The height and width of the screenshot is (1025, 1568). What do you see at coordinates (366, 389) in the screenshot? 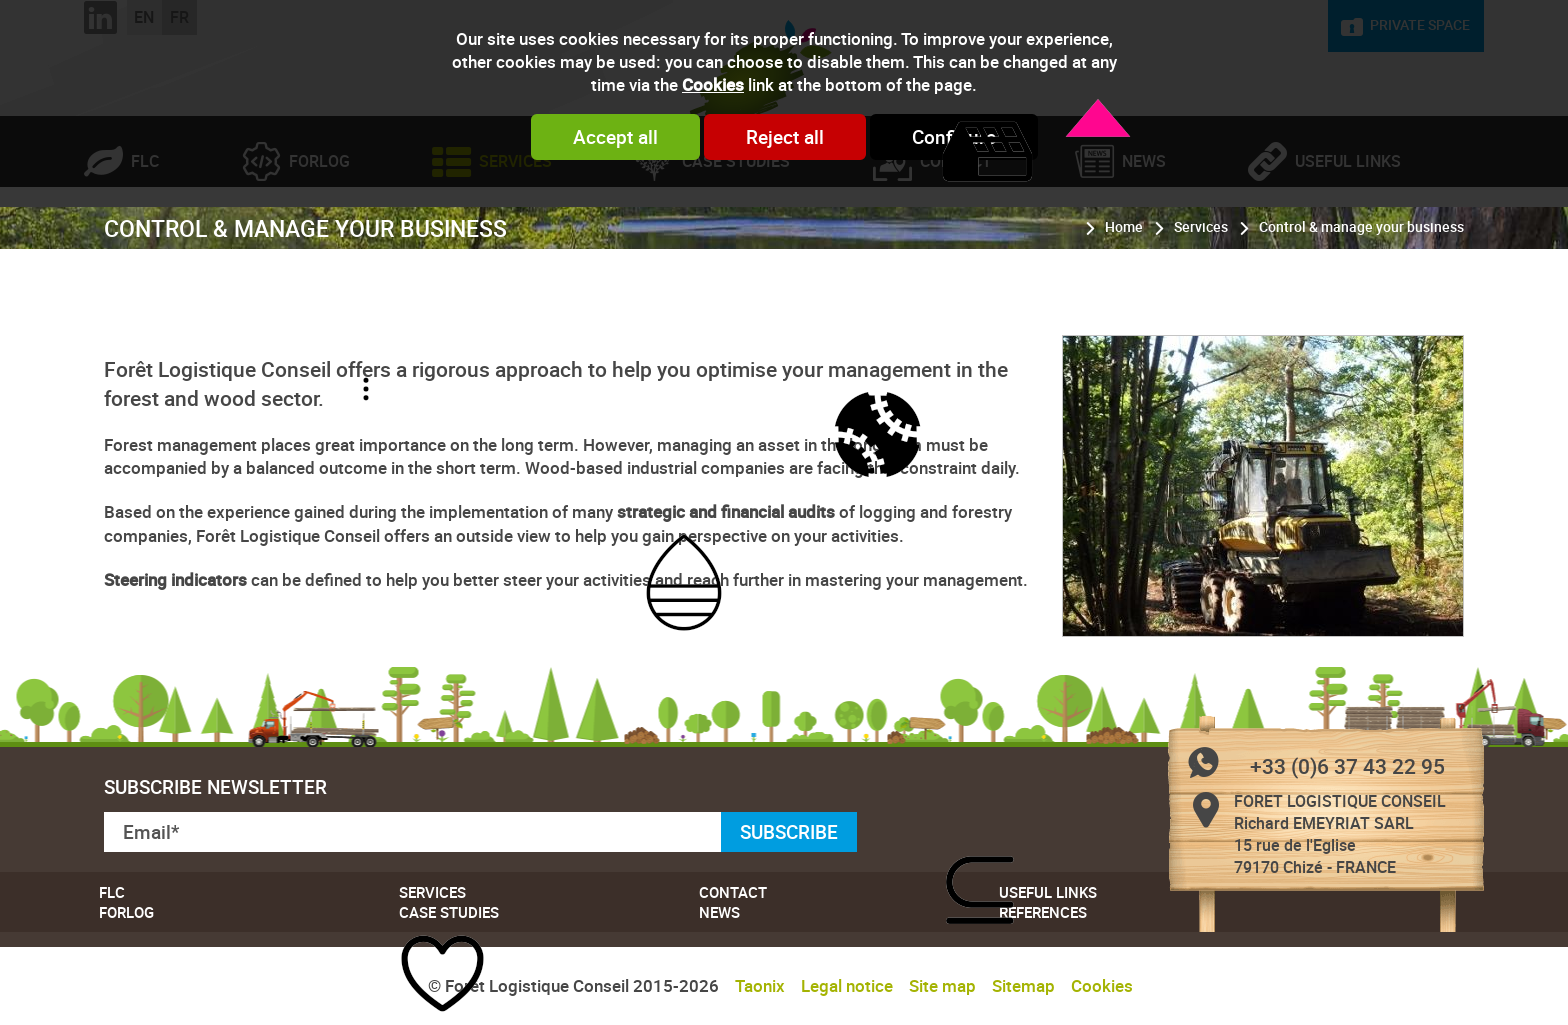
I see `open more options menu` at bounding box center [366, 389].